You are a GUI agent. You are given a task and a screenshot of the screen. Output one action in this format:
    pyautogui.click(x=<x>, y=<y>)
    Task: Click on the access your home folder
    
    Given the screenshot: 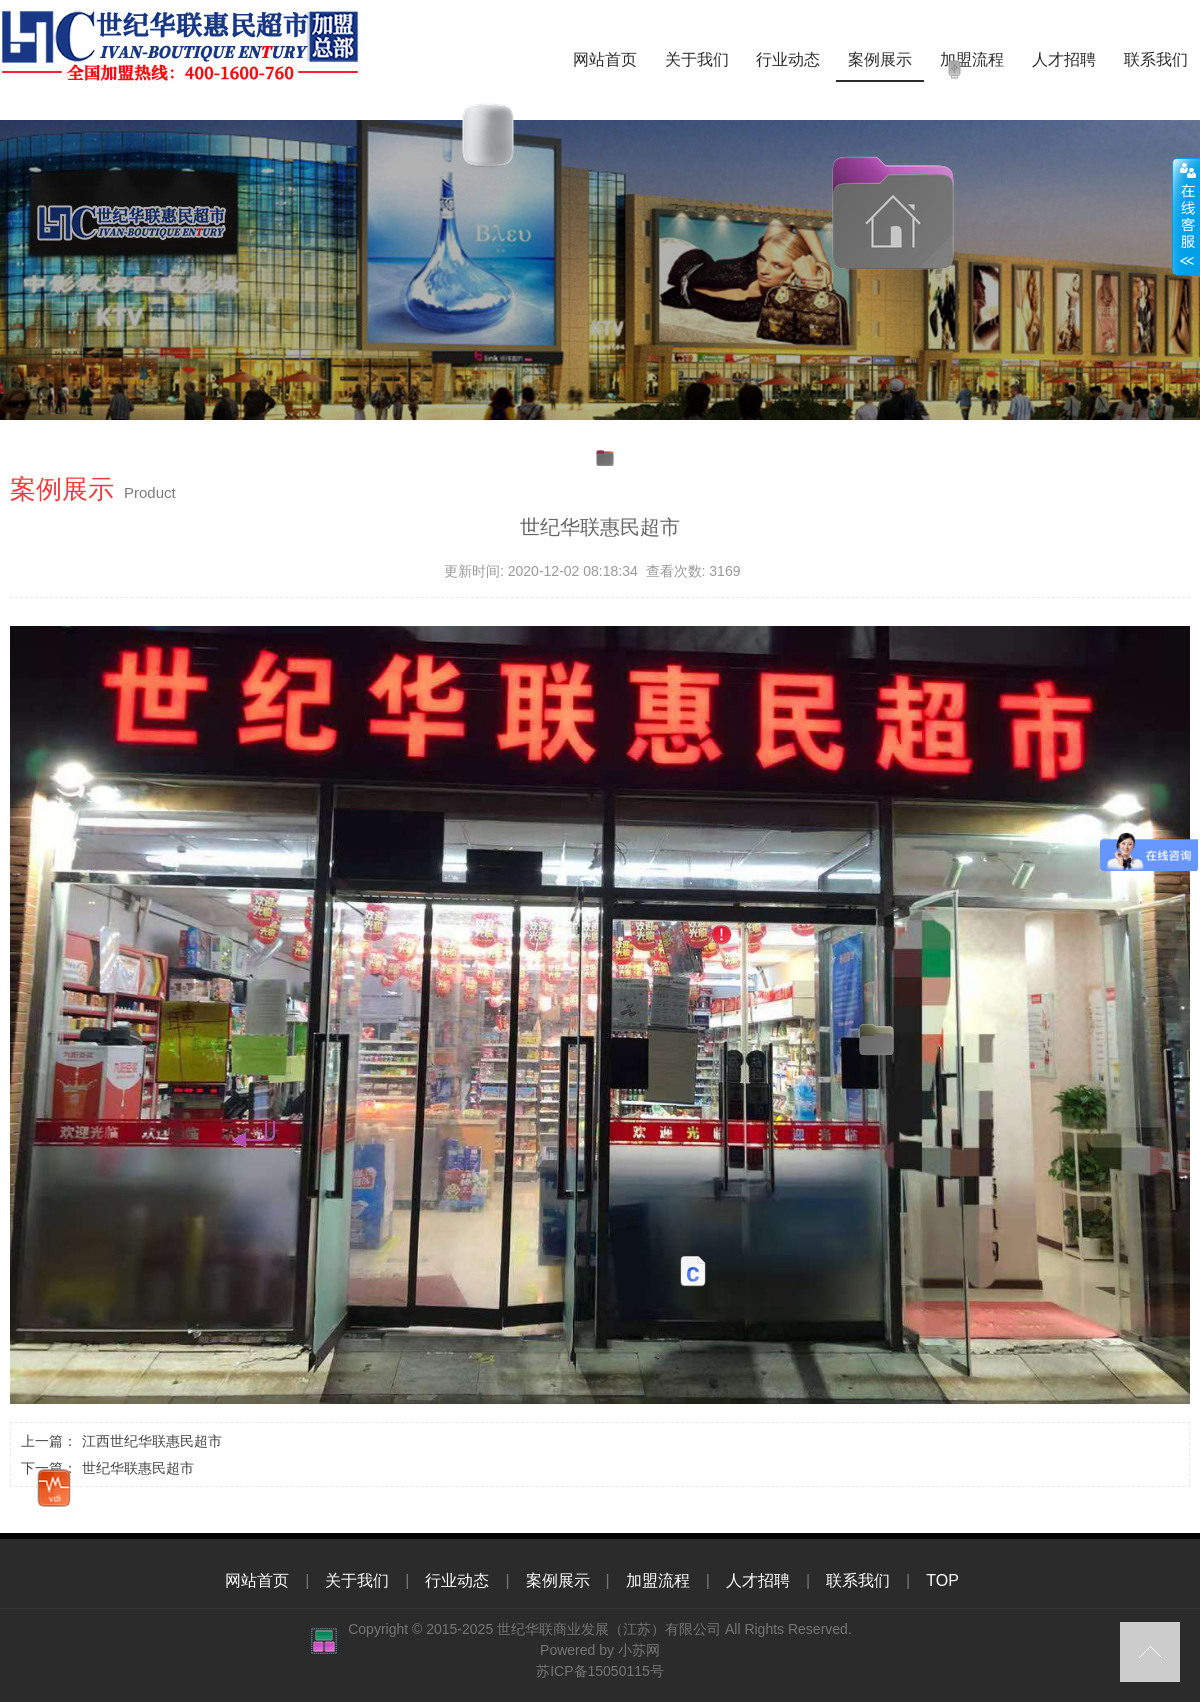 What is the action you would take?
    pyautogui.click(x=893, y=213)
    